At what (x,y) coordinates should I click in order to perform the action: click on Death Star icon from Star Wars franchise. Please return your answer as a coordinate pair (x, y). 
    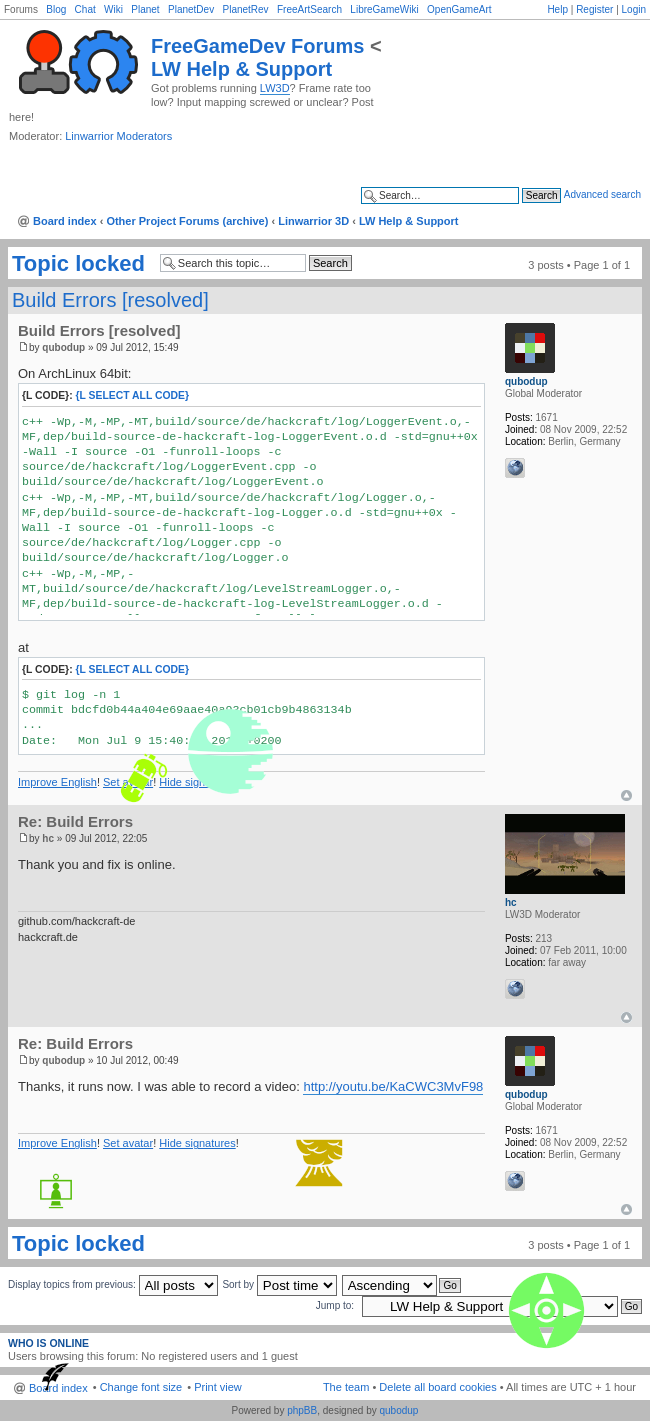
    Looking at the image, I should click on (230, 751).